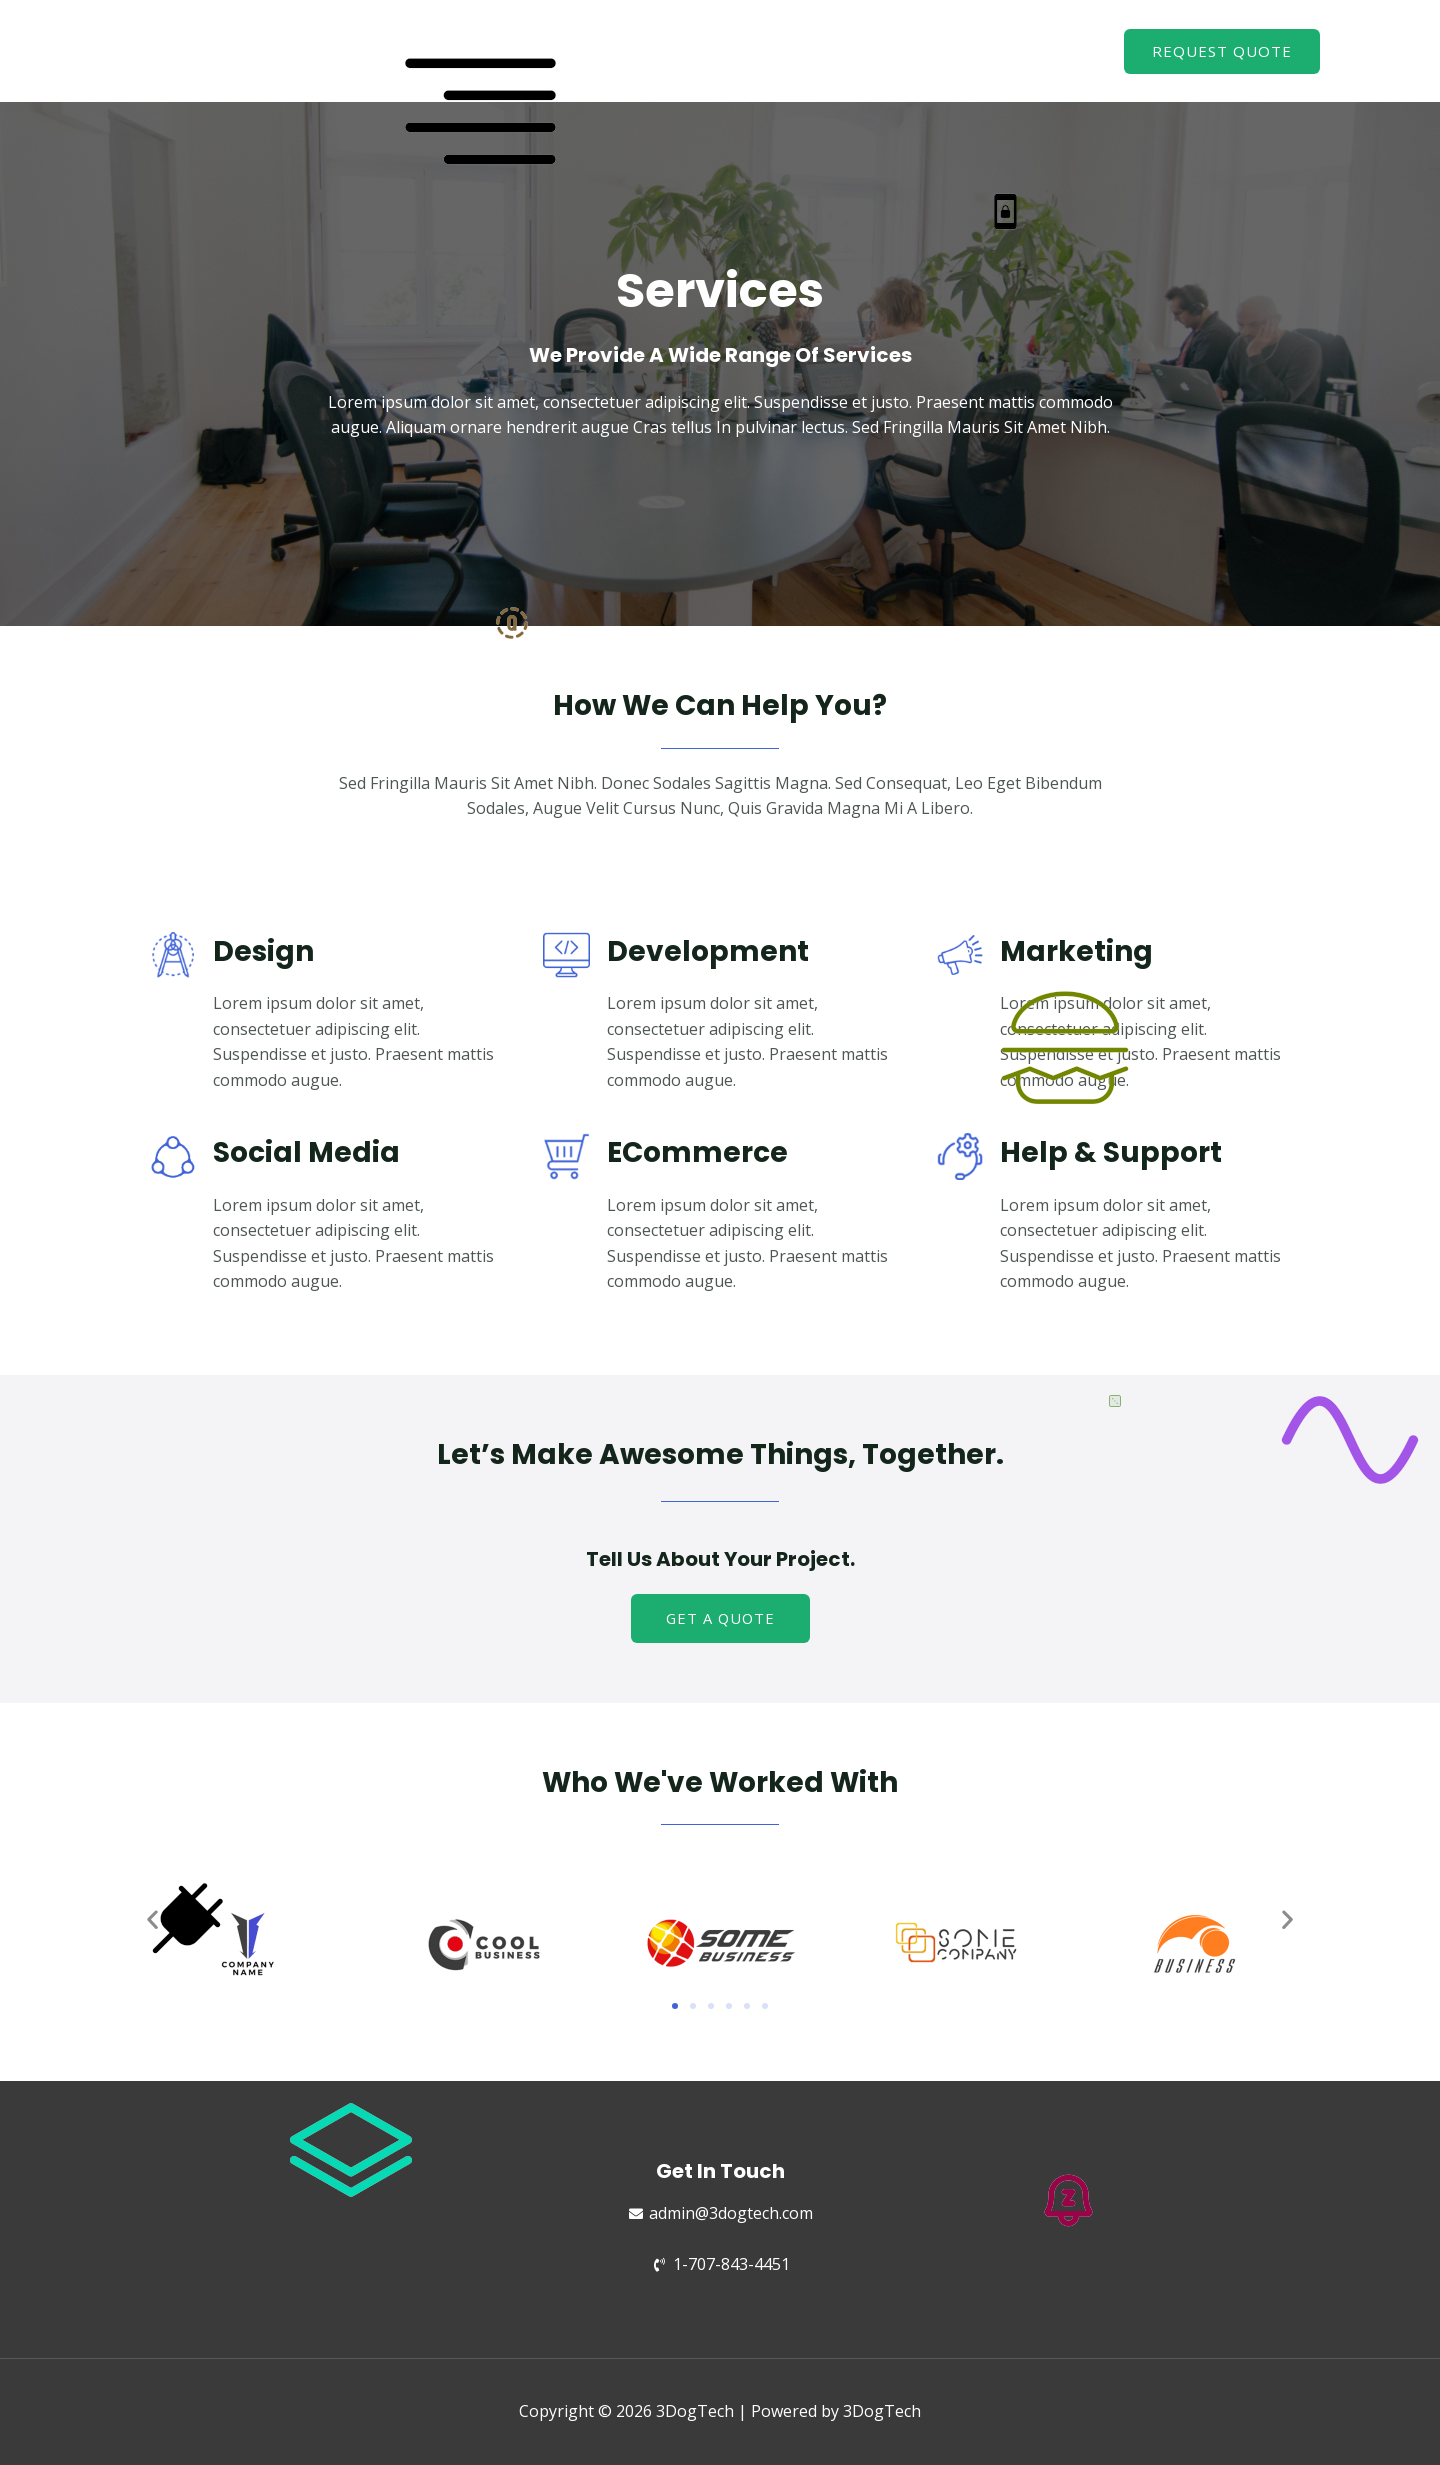  Describe the element at coordinates (1005, 211) in the screenshot. I see `lock screen orientation to portrait mode` at that location.